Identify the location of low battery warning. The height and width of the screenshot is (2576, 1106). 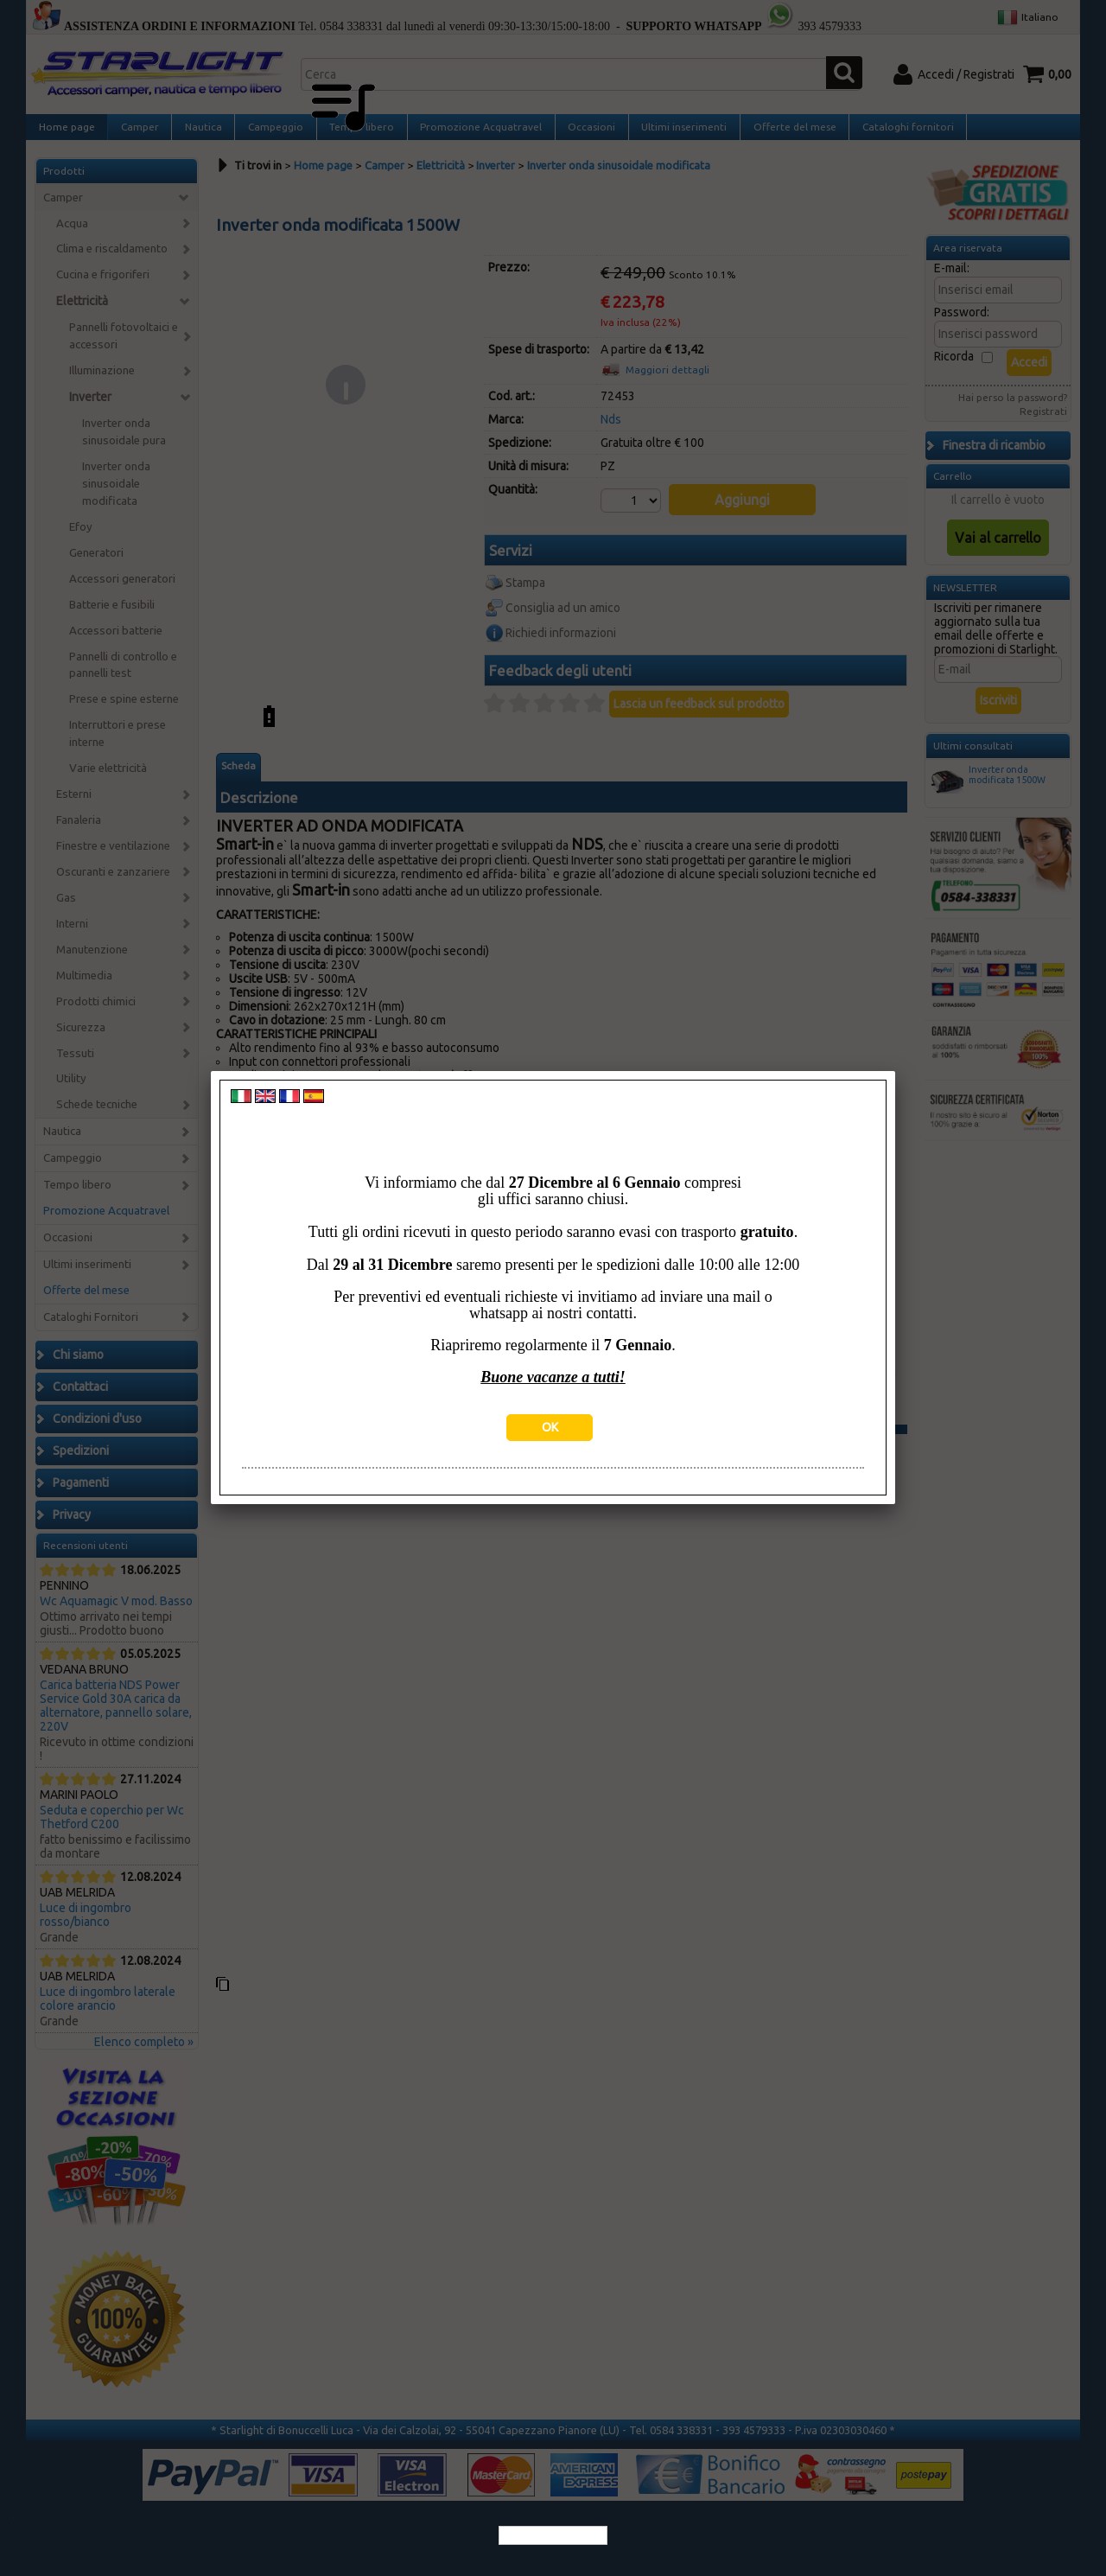
(269, 716).